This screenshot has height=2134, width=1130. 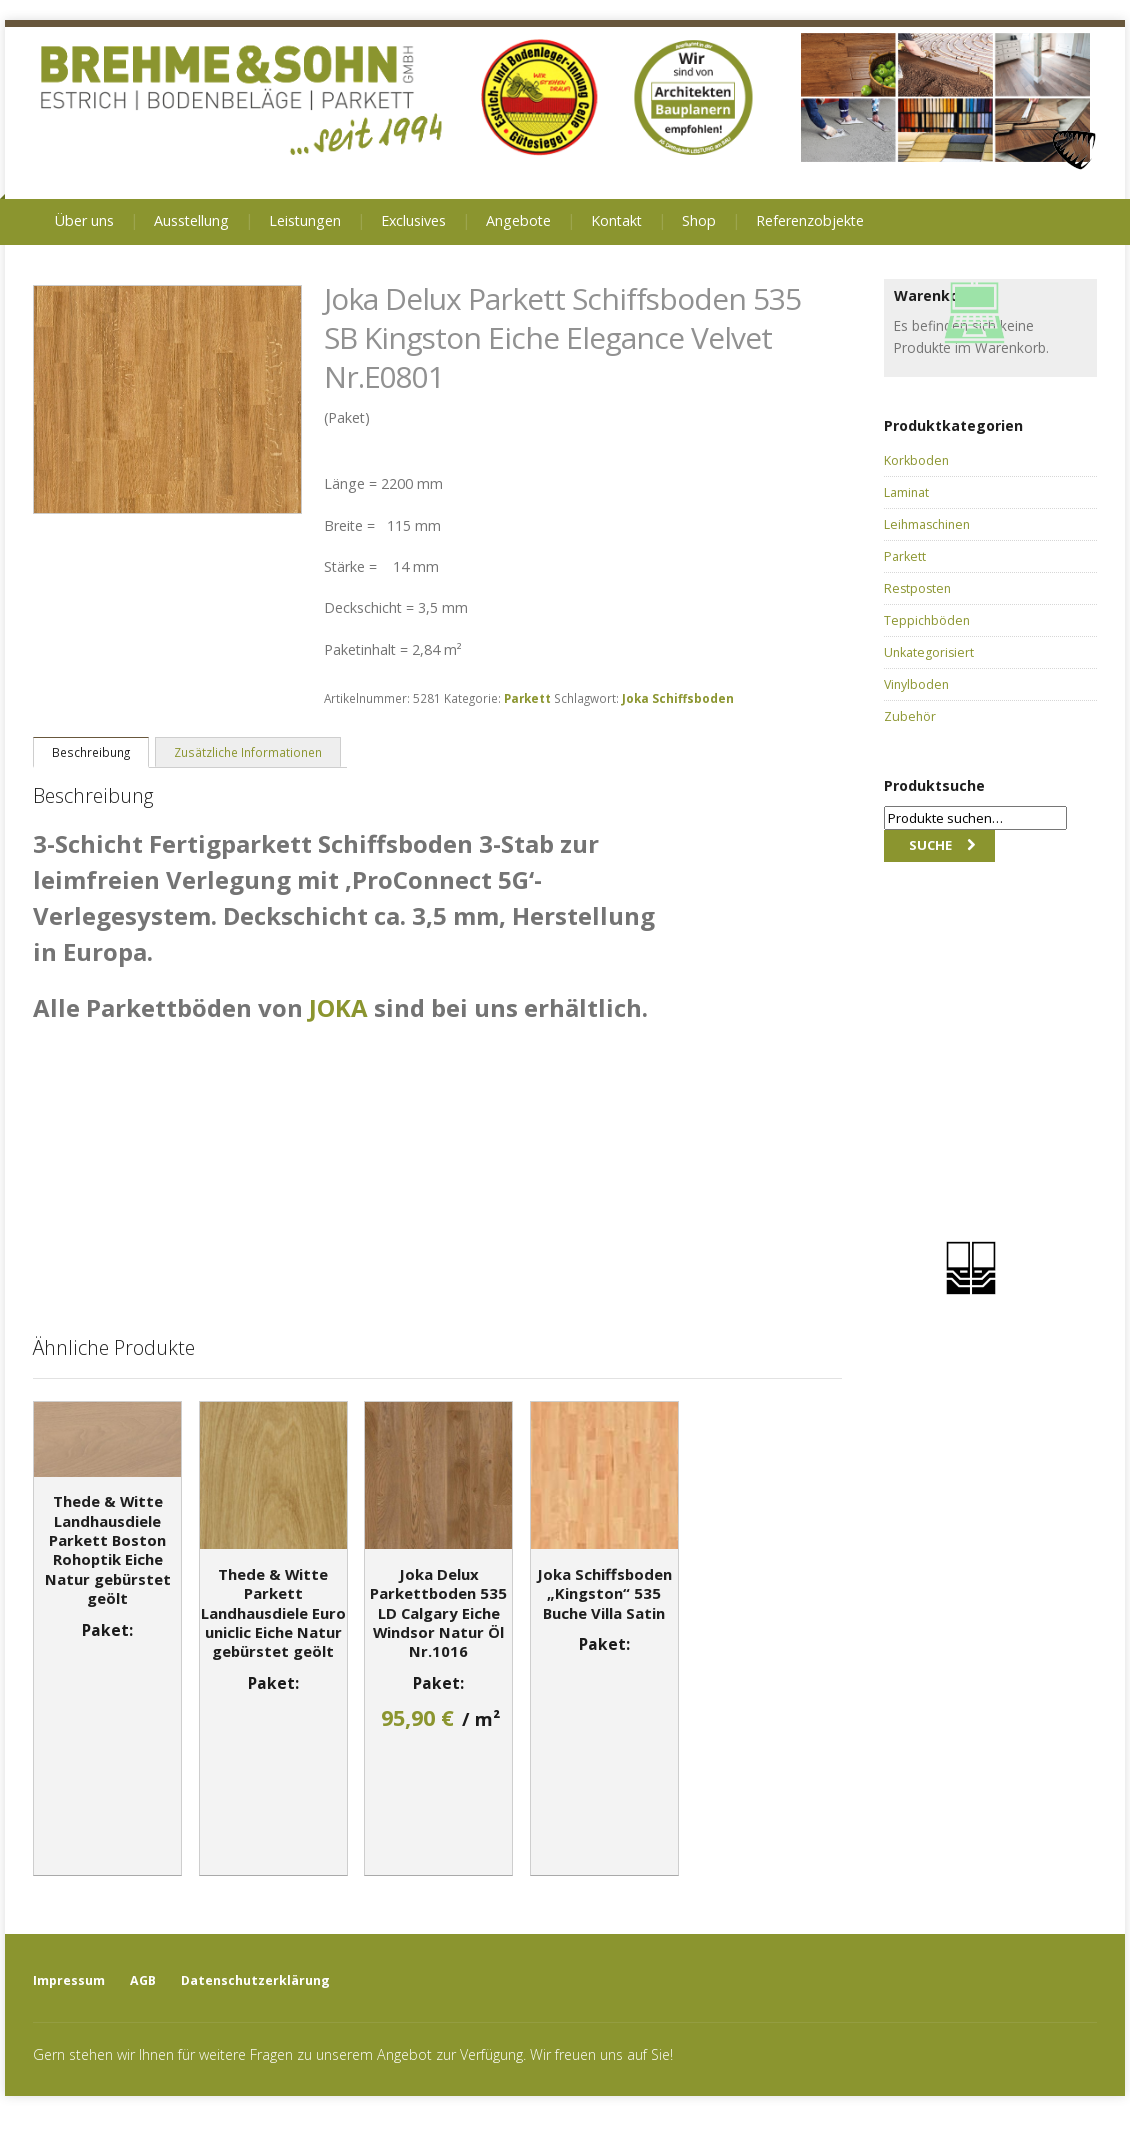 I want to click on access public transit or bus schedule, so click(x=971, y=1268).